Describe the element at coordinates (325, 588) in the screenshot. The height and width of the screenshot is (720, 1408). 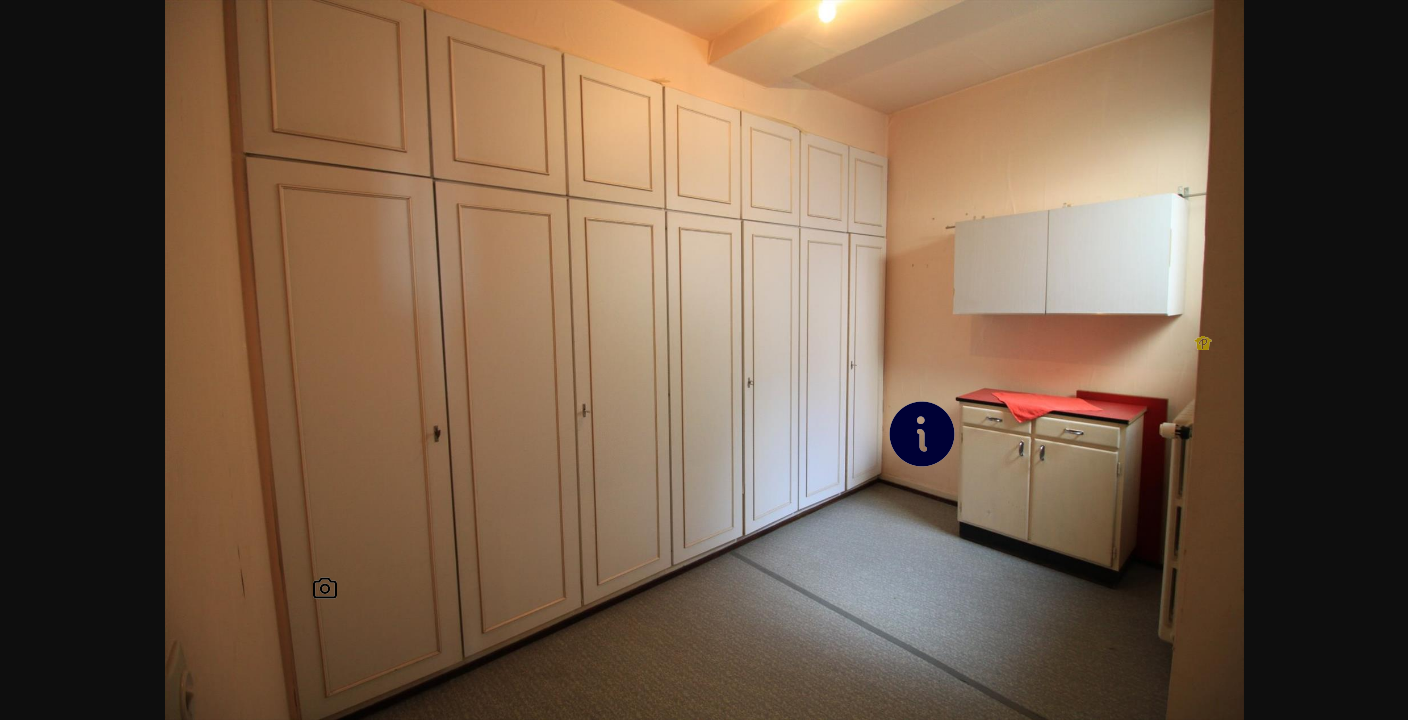
I see `take a photo` at that location.